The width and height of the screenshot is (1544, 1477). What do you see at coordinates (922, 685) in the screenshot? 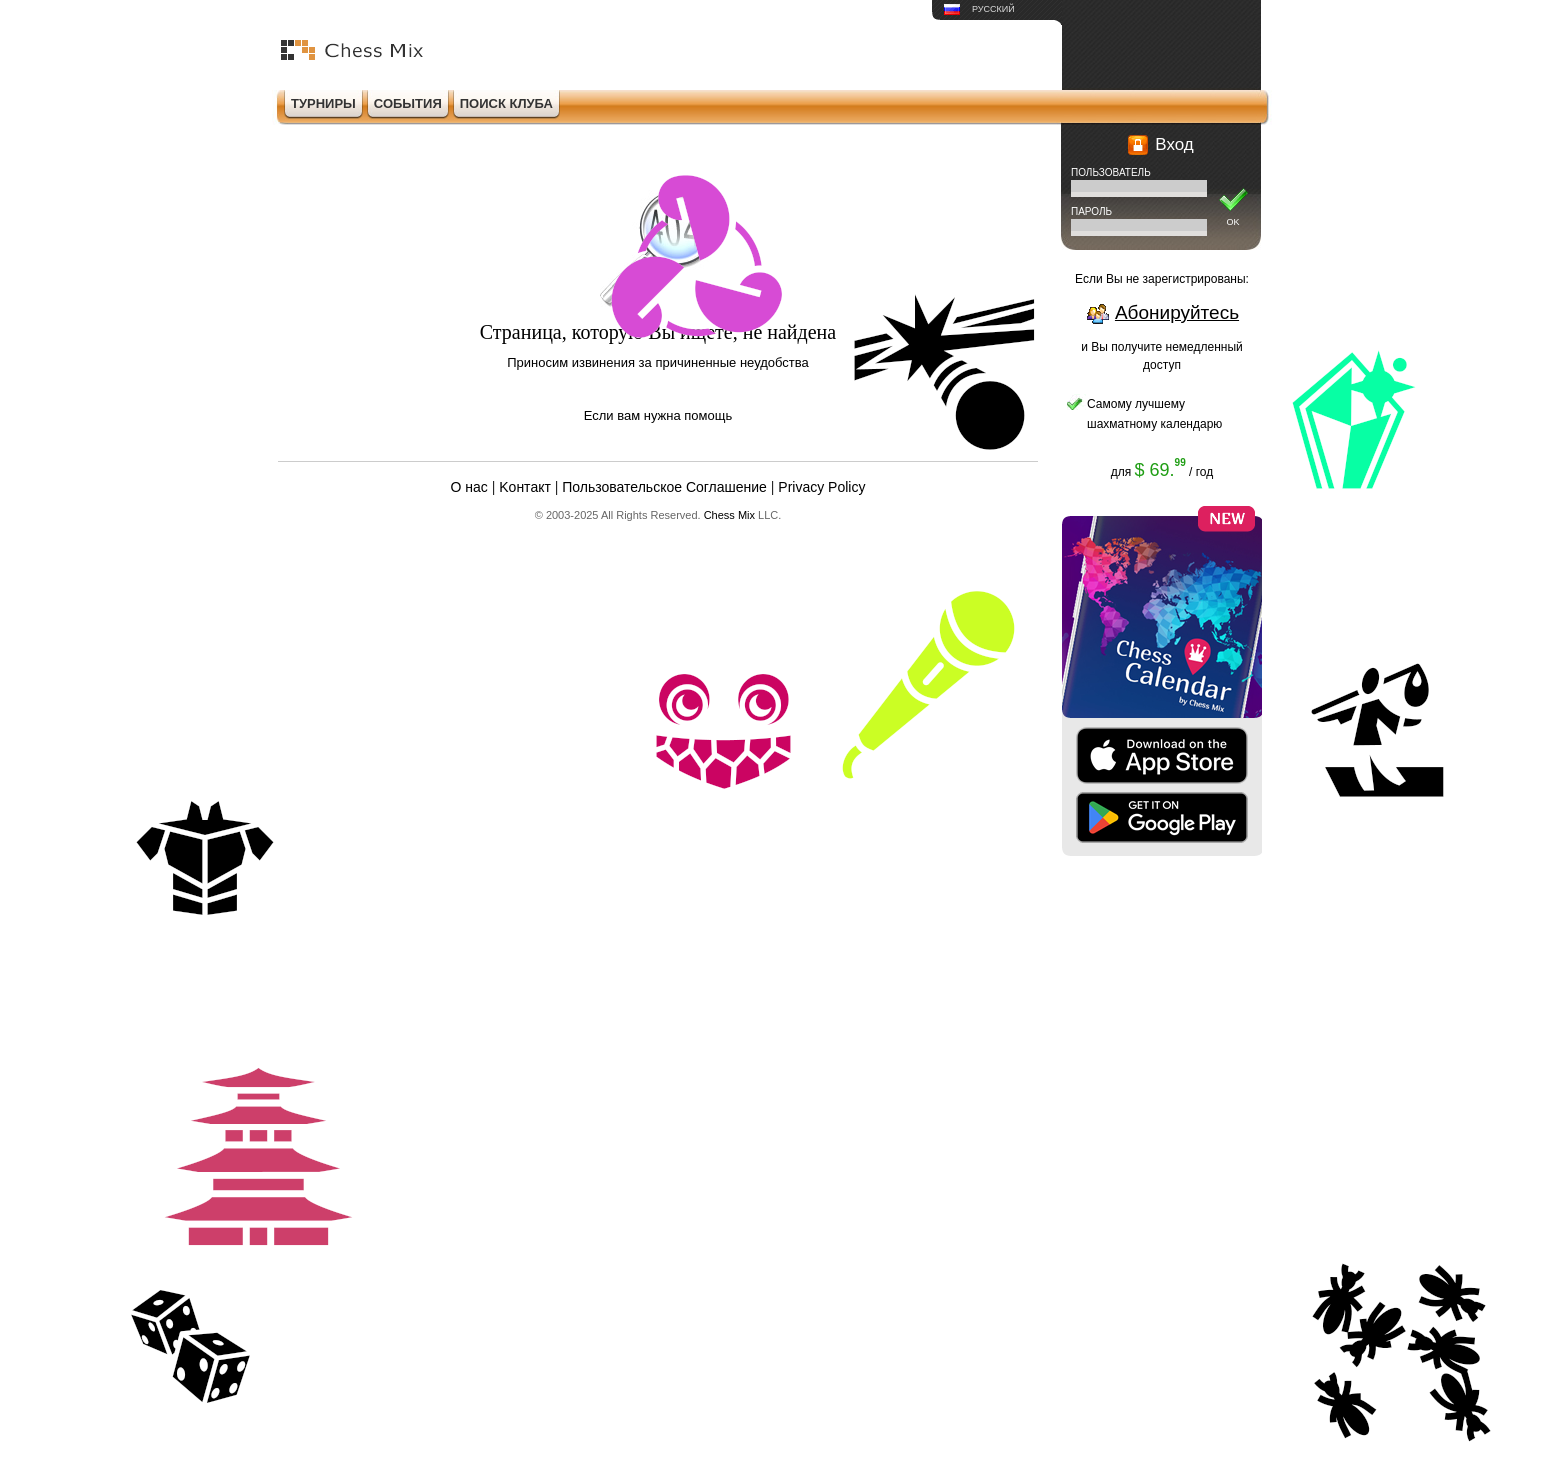
I see `tap to start voice recording` at bounding box center [922, 685].